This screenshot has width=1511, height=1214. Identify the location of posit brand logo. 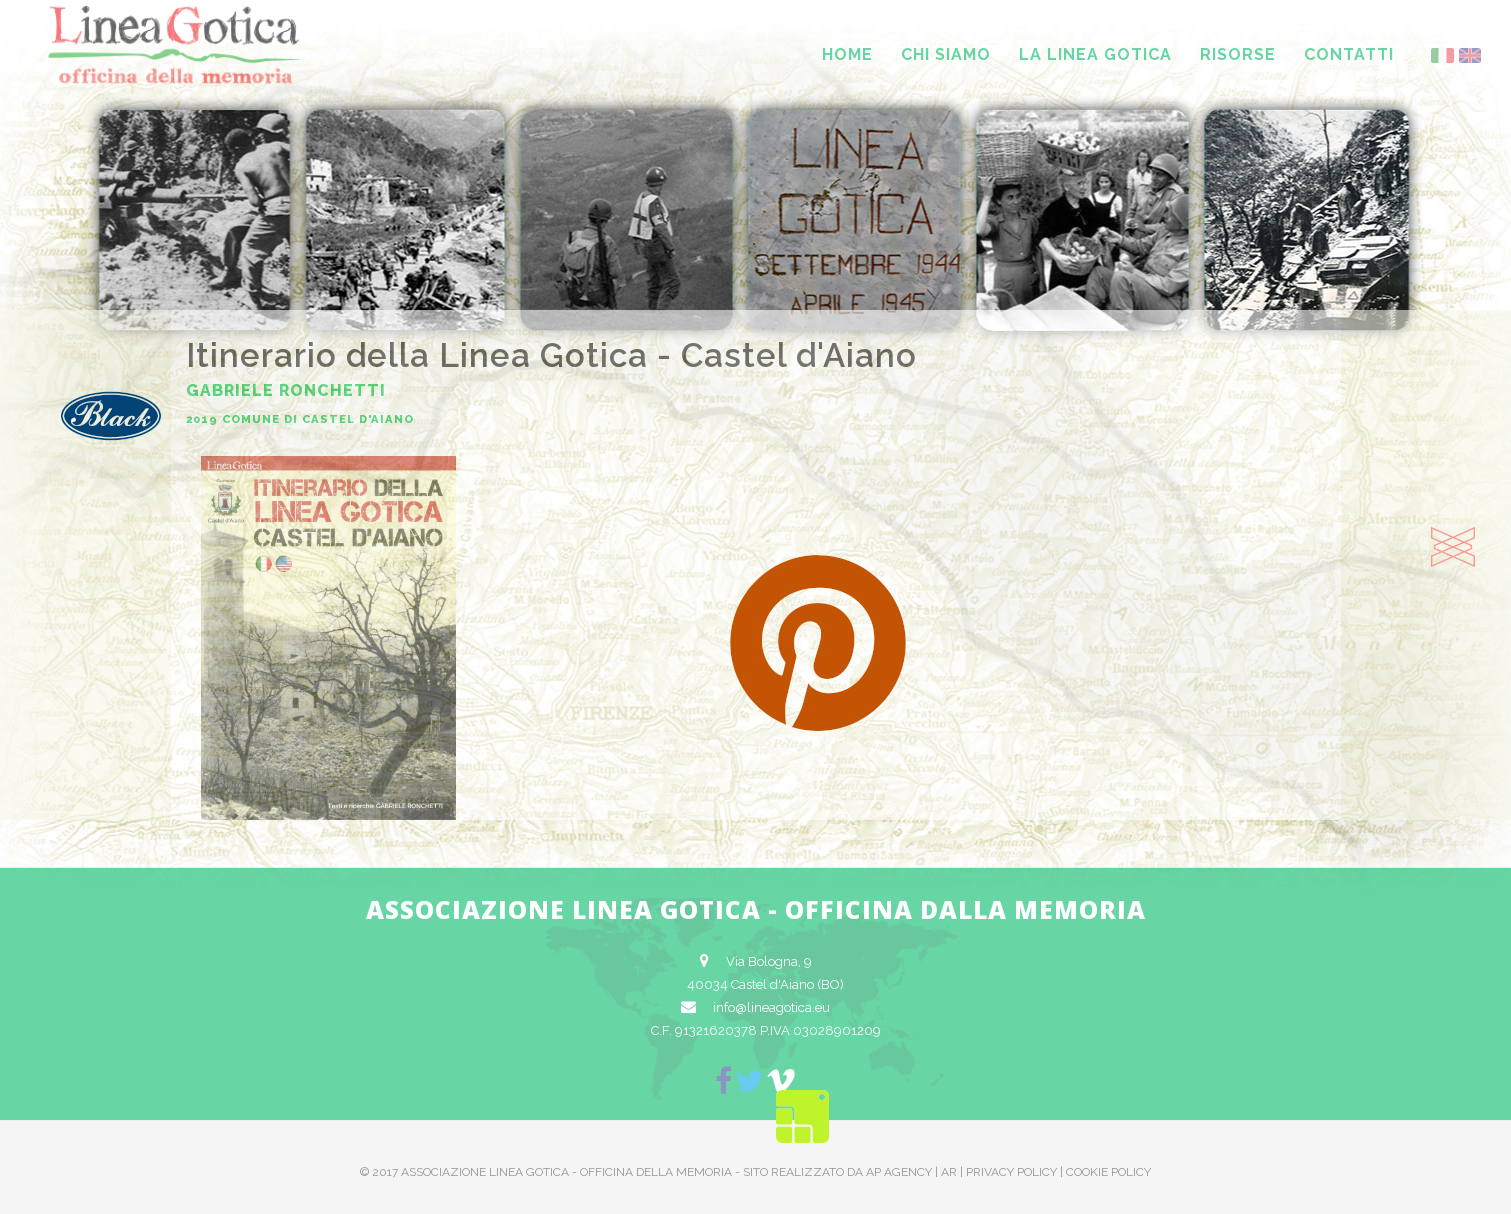
(1453, 547).